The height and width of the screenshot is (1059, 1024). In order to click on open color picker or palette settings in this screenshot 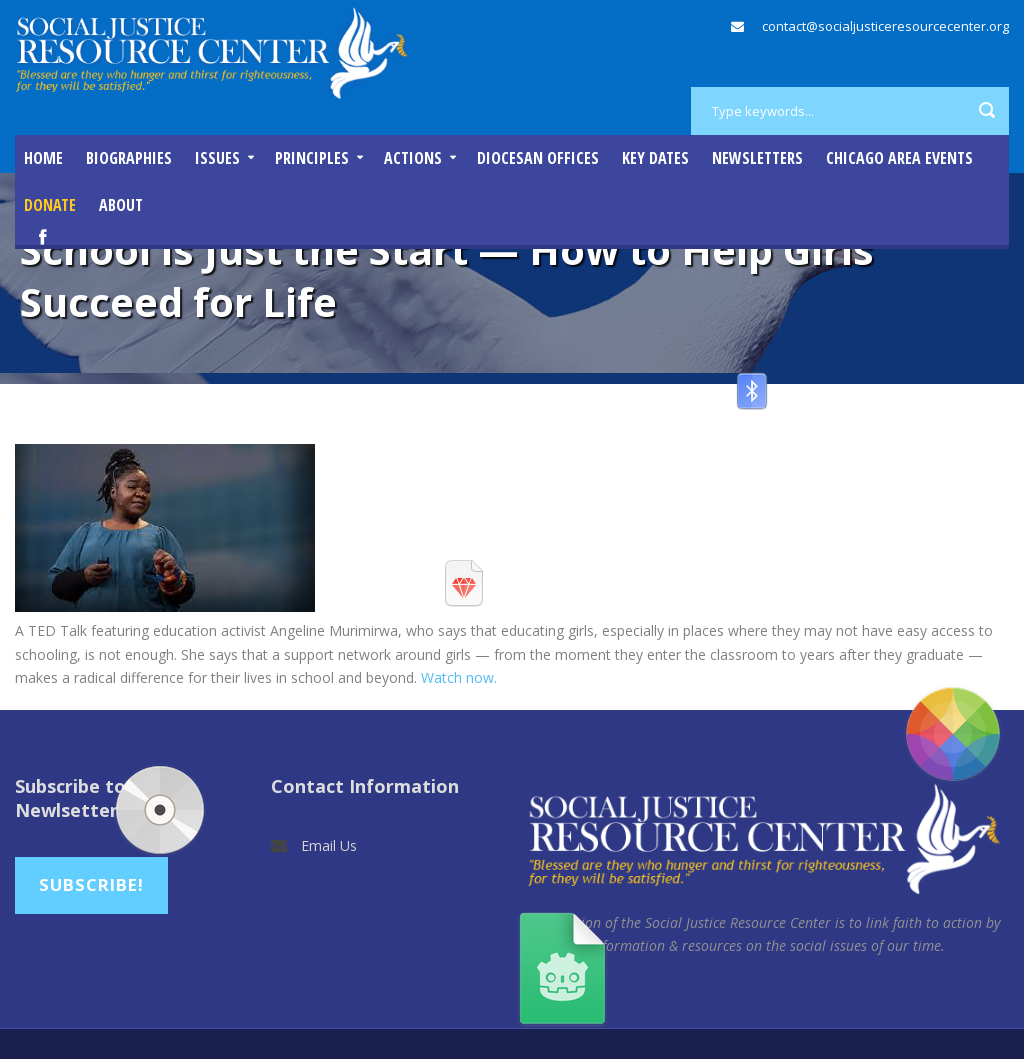, I will do `click(953, 734)`.